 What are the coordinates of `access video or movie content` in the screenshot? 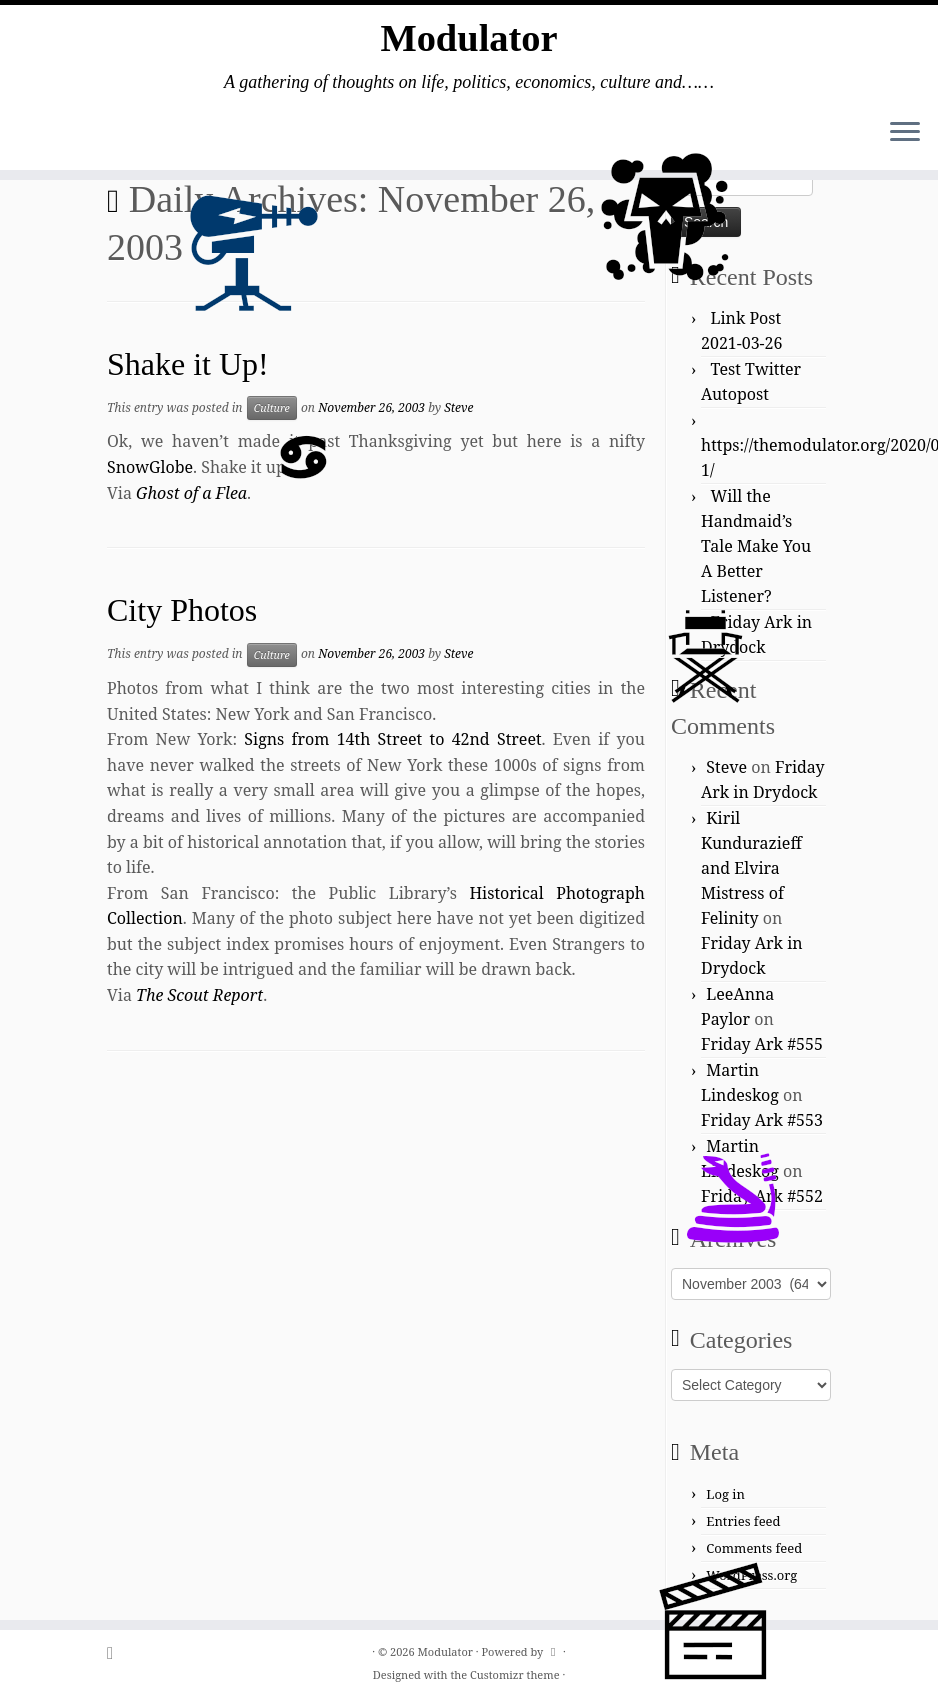 It's located at (715, 1620).